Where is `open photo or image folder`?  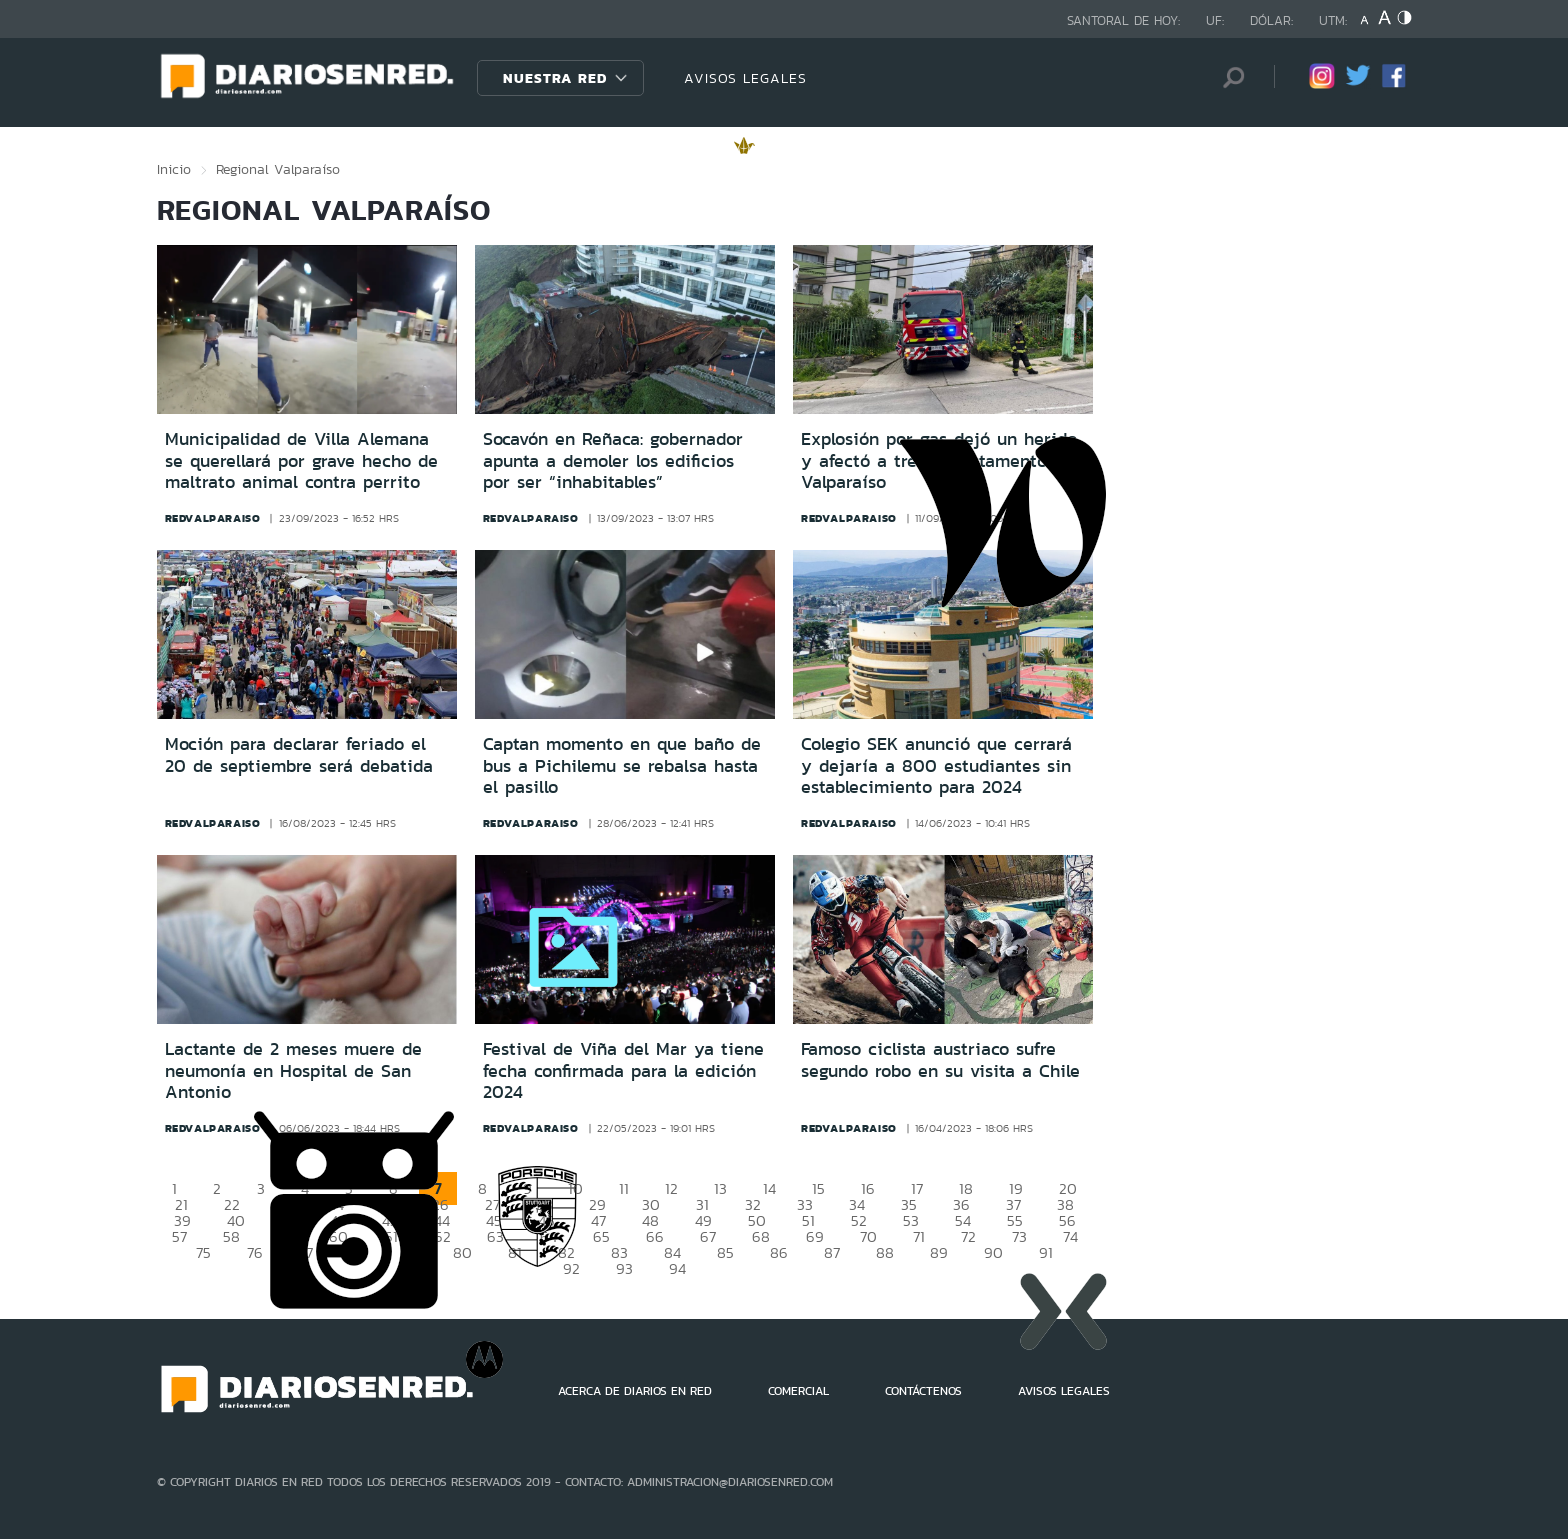
open photo or image folder is located at coordinates (573, 947).